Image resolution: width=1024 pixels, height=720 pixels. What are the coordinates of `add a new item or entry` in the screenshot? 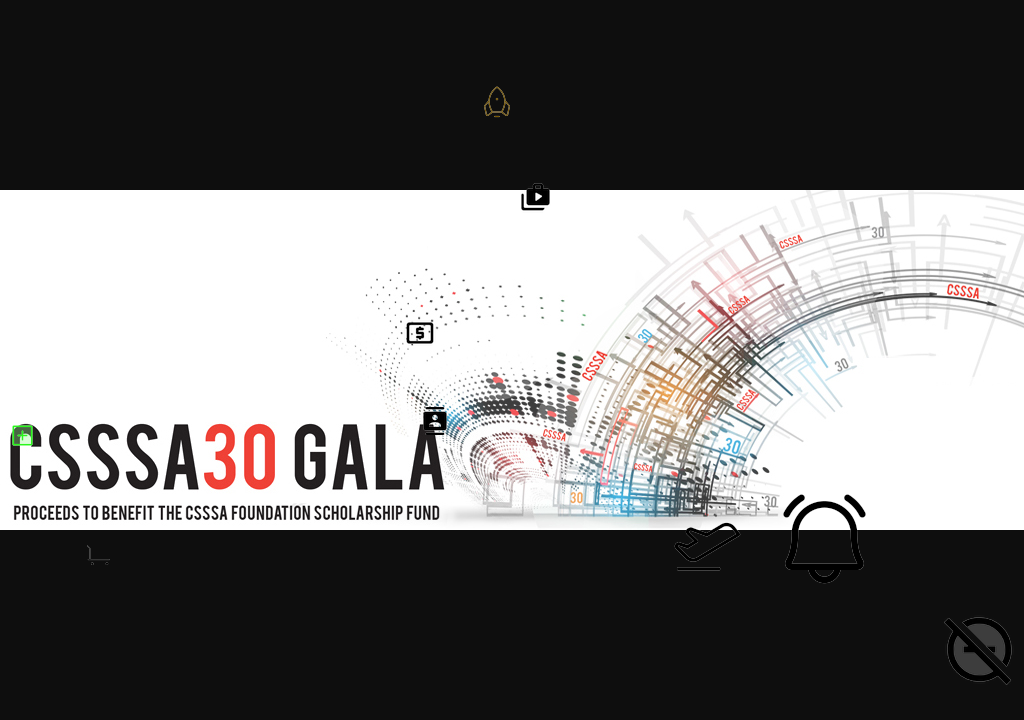 It's located at (22, 435).